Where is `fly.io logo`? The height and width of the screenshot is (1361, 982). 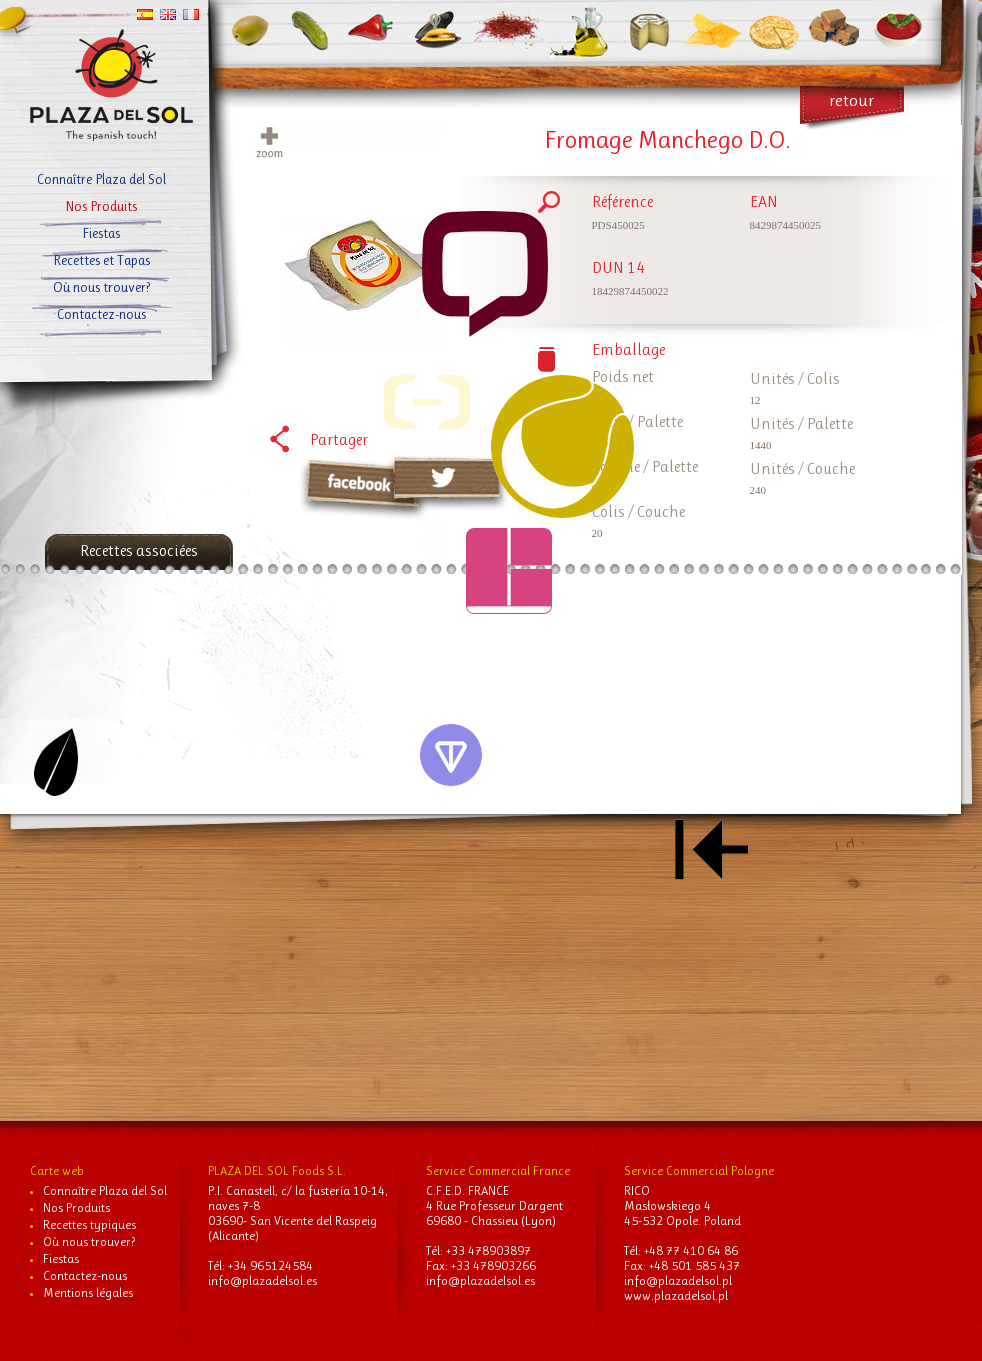
fly.io logo is located at coordinates (435, 22).